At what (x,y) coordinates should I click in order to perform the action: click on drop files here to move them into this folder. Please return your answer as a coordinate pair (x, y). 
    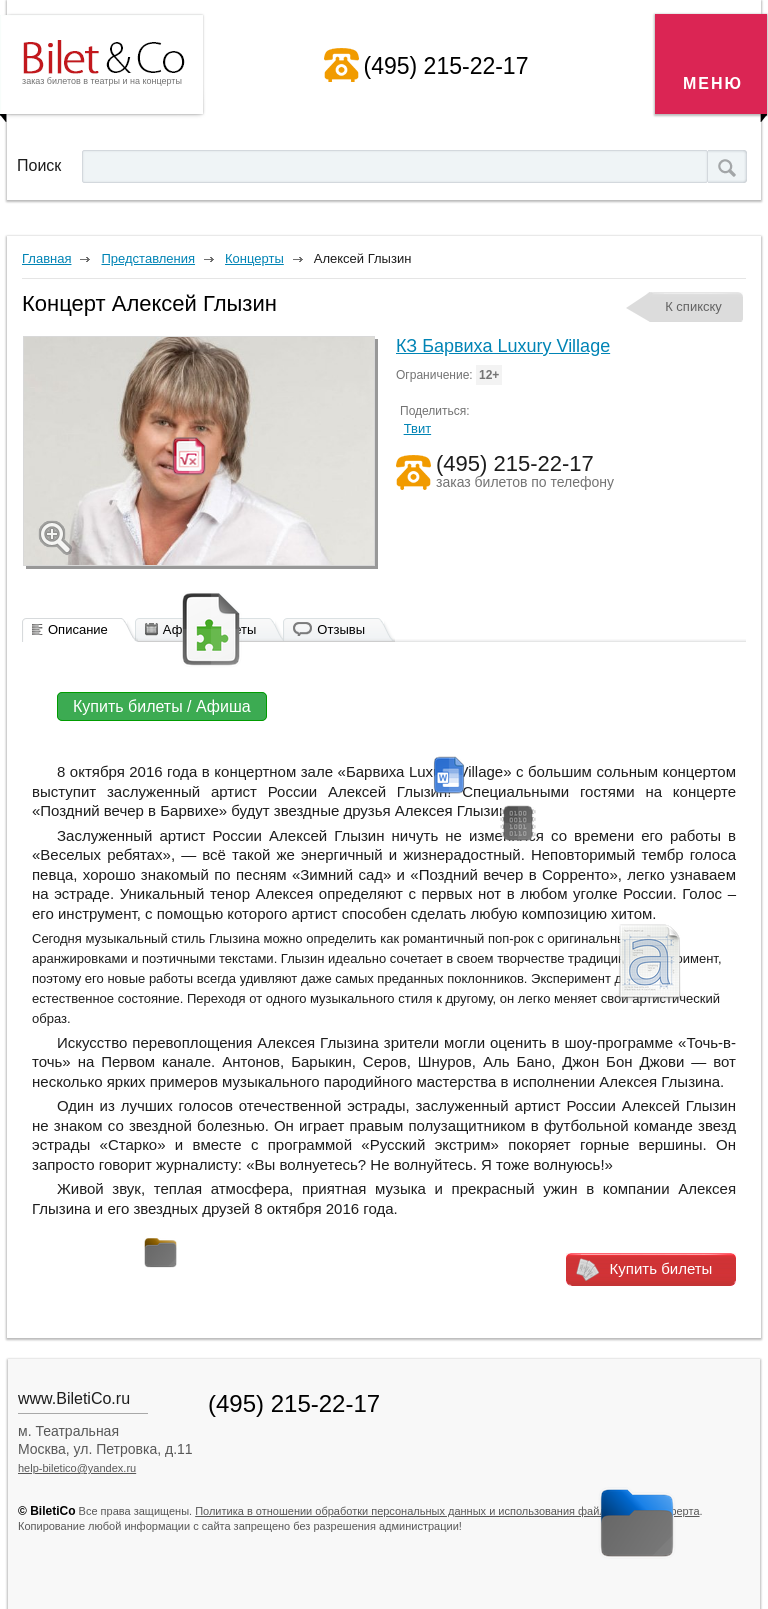
    Looking at the image, I should click on (637, 1523).